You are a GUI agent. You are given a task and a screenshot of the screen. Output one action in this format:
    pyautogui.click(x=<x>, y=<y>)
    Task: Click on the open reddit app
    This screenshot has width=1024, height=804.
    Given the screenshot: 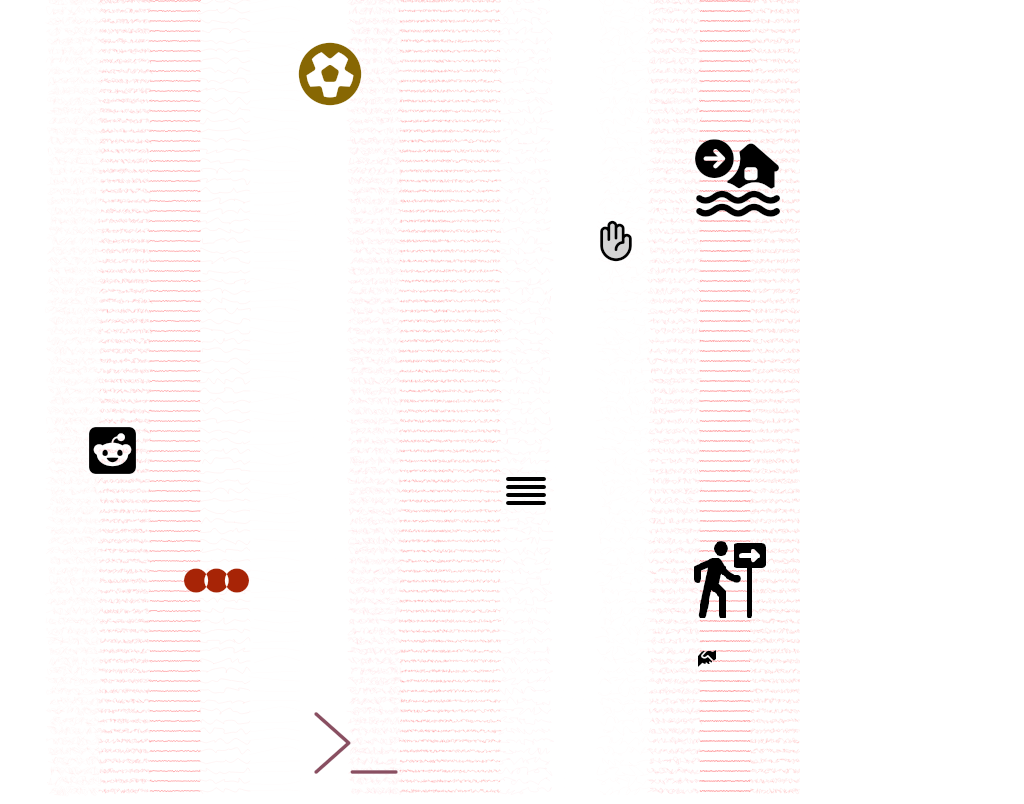 What is the action you would take?
    pyautogui.click(x=112, y=450)
    